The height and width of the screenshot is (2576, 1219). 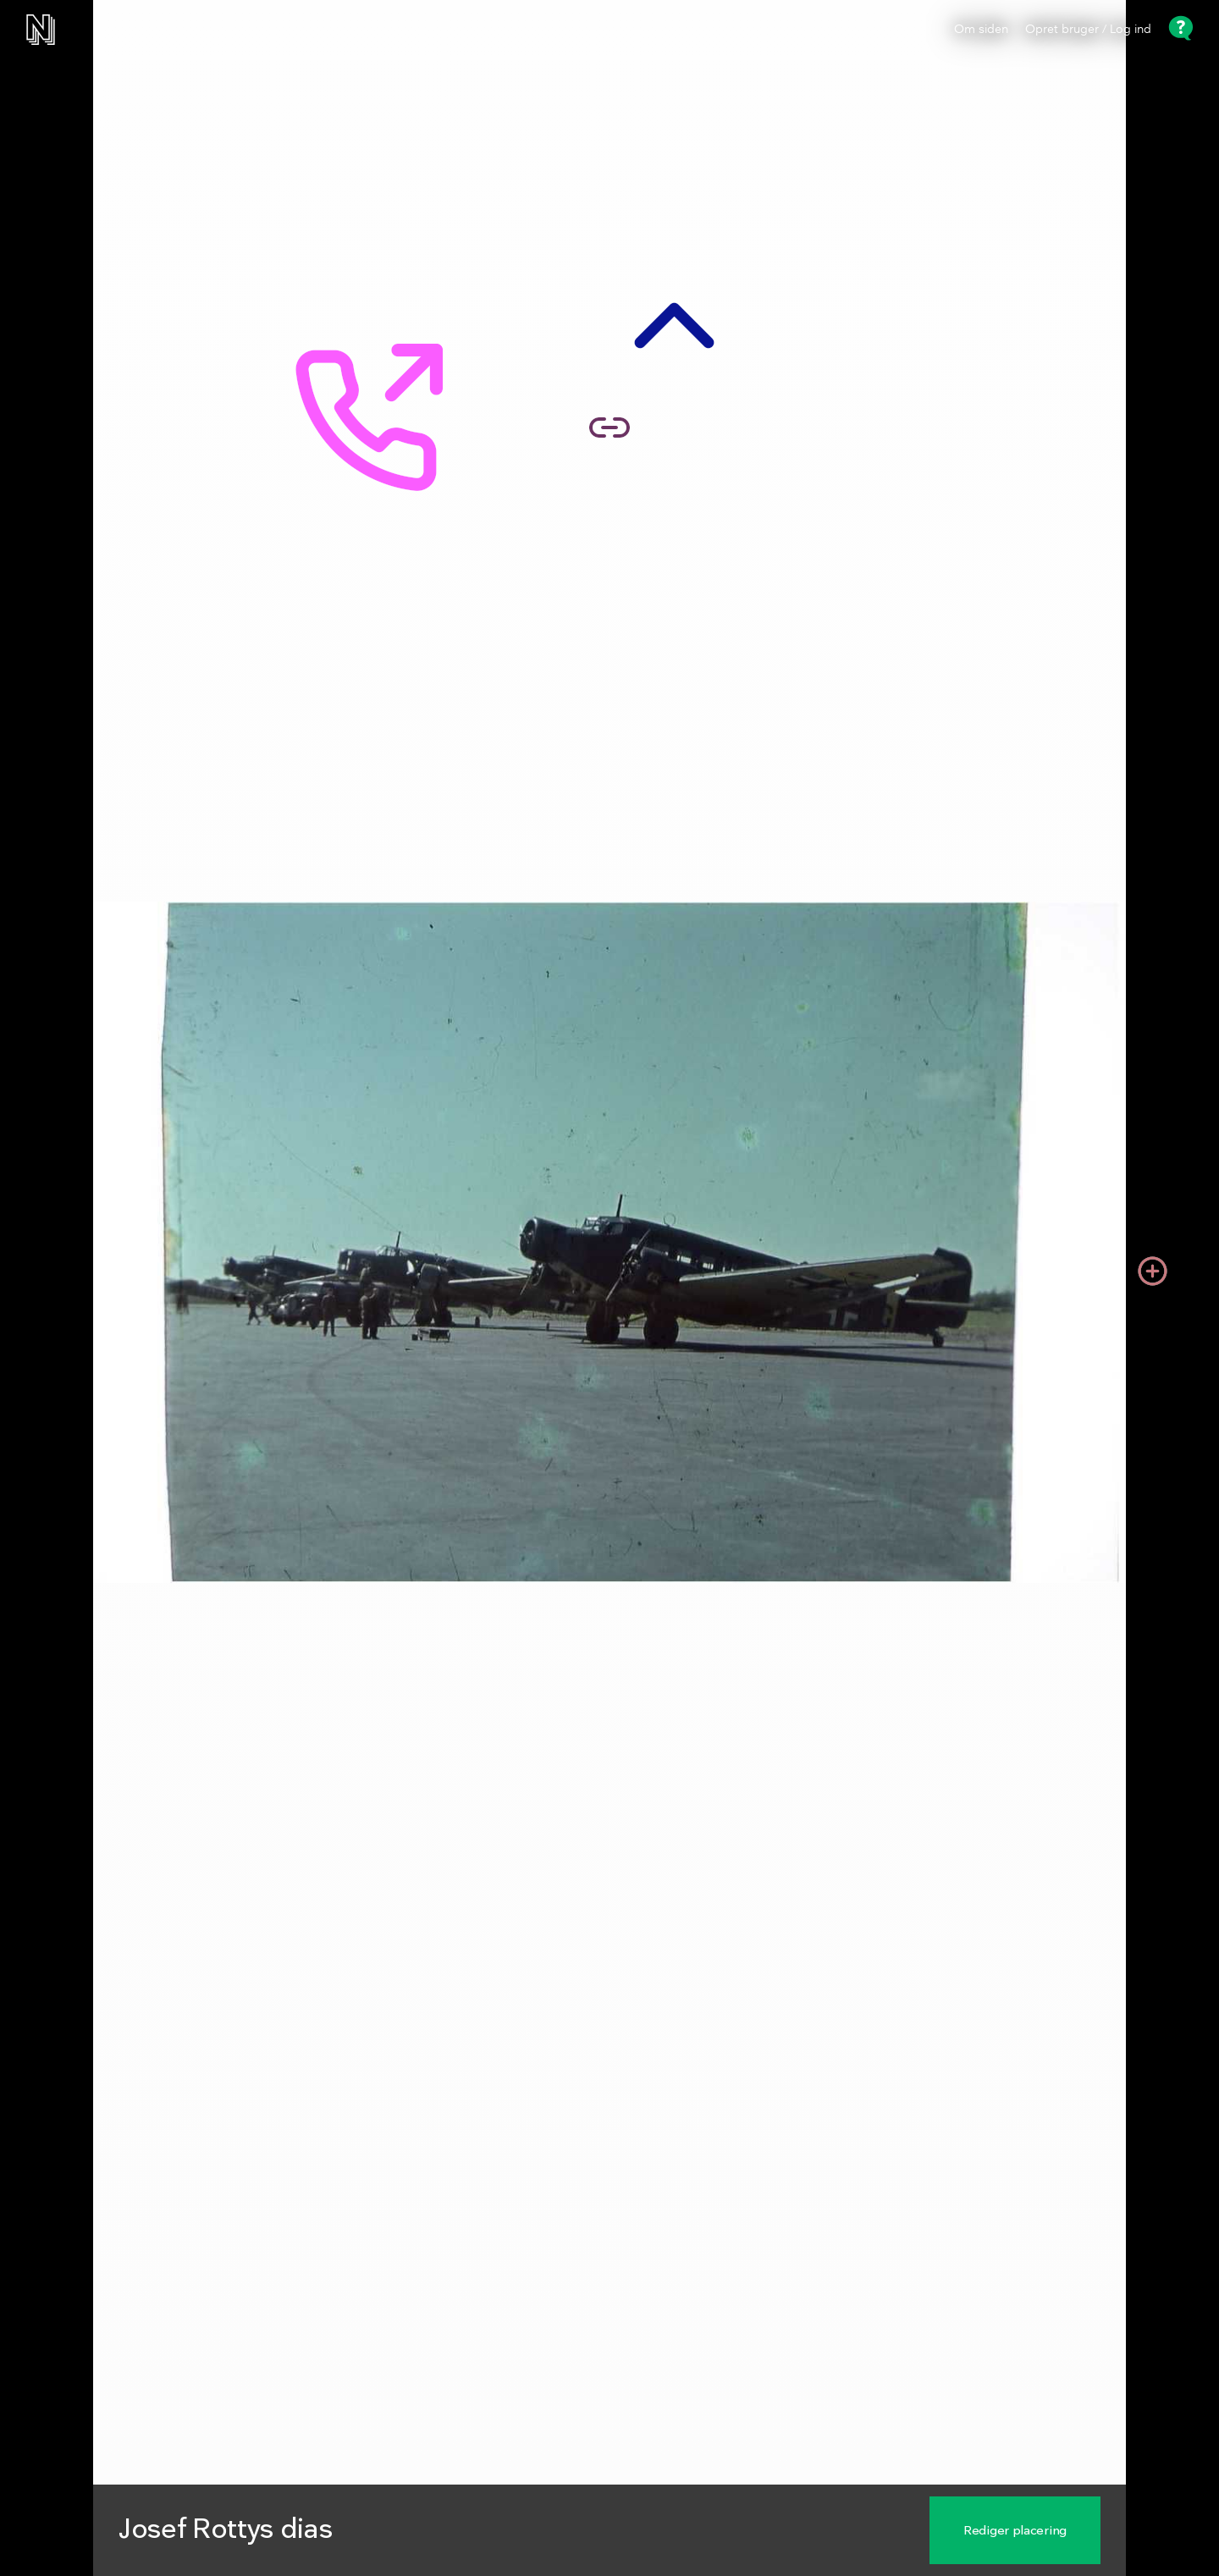 What do you see at coordinates (366, 421) in the screenshot?
I see `make an outgoing call` at bounding box center [366, 421].